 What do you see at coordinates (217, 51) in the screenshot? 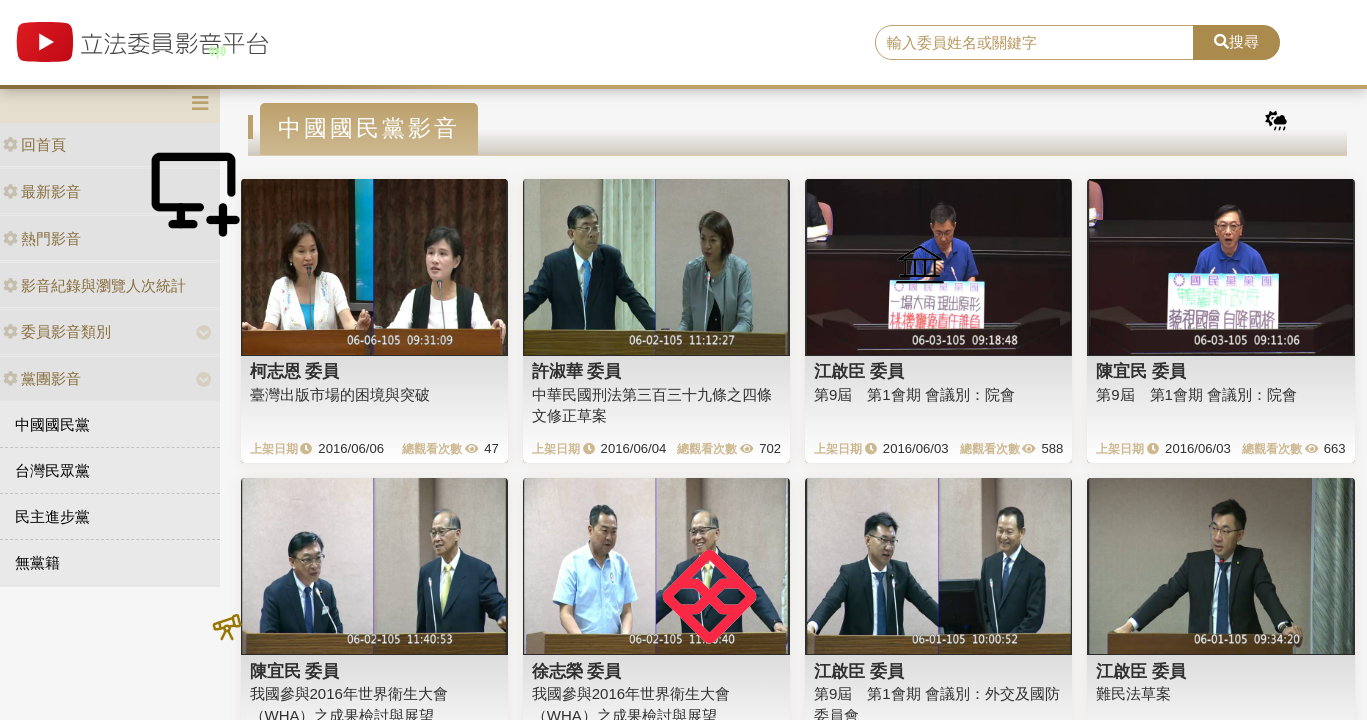
I see `access radio or audio streaming` at bounding box center [217, 51].